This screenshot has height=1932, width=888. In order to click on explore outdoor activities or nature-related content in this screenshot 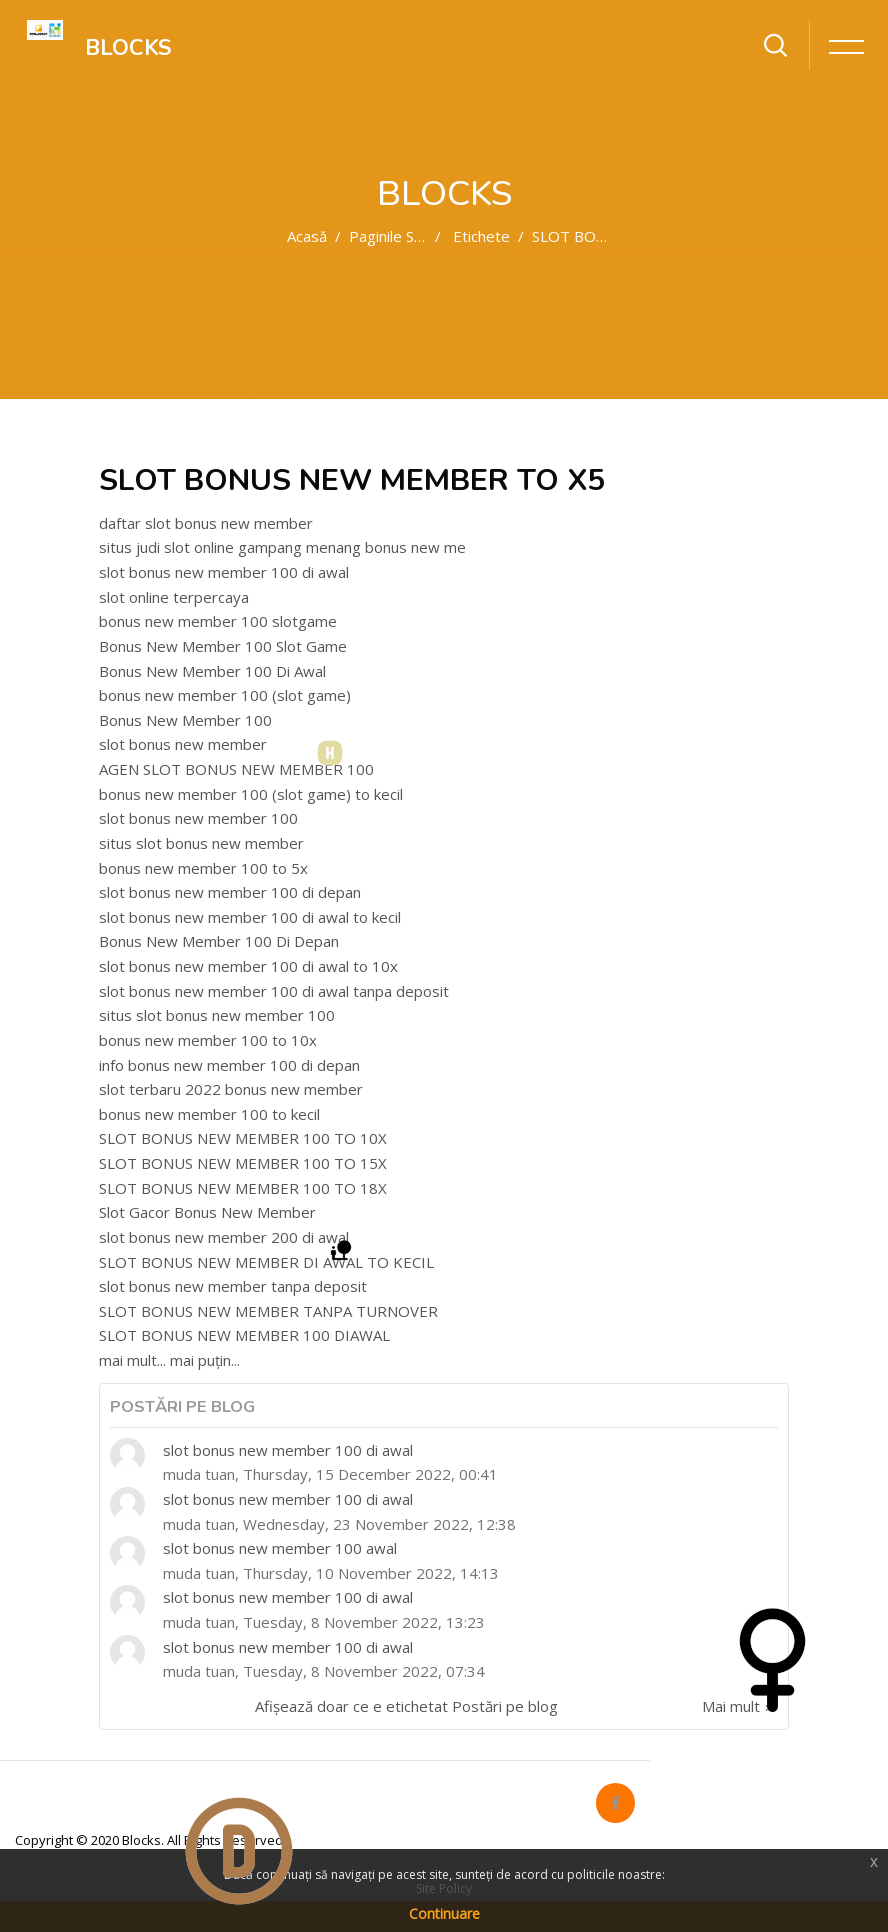, I will do `click(341, 1250)`.